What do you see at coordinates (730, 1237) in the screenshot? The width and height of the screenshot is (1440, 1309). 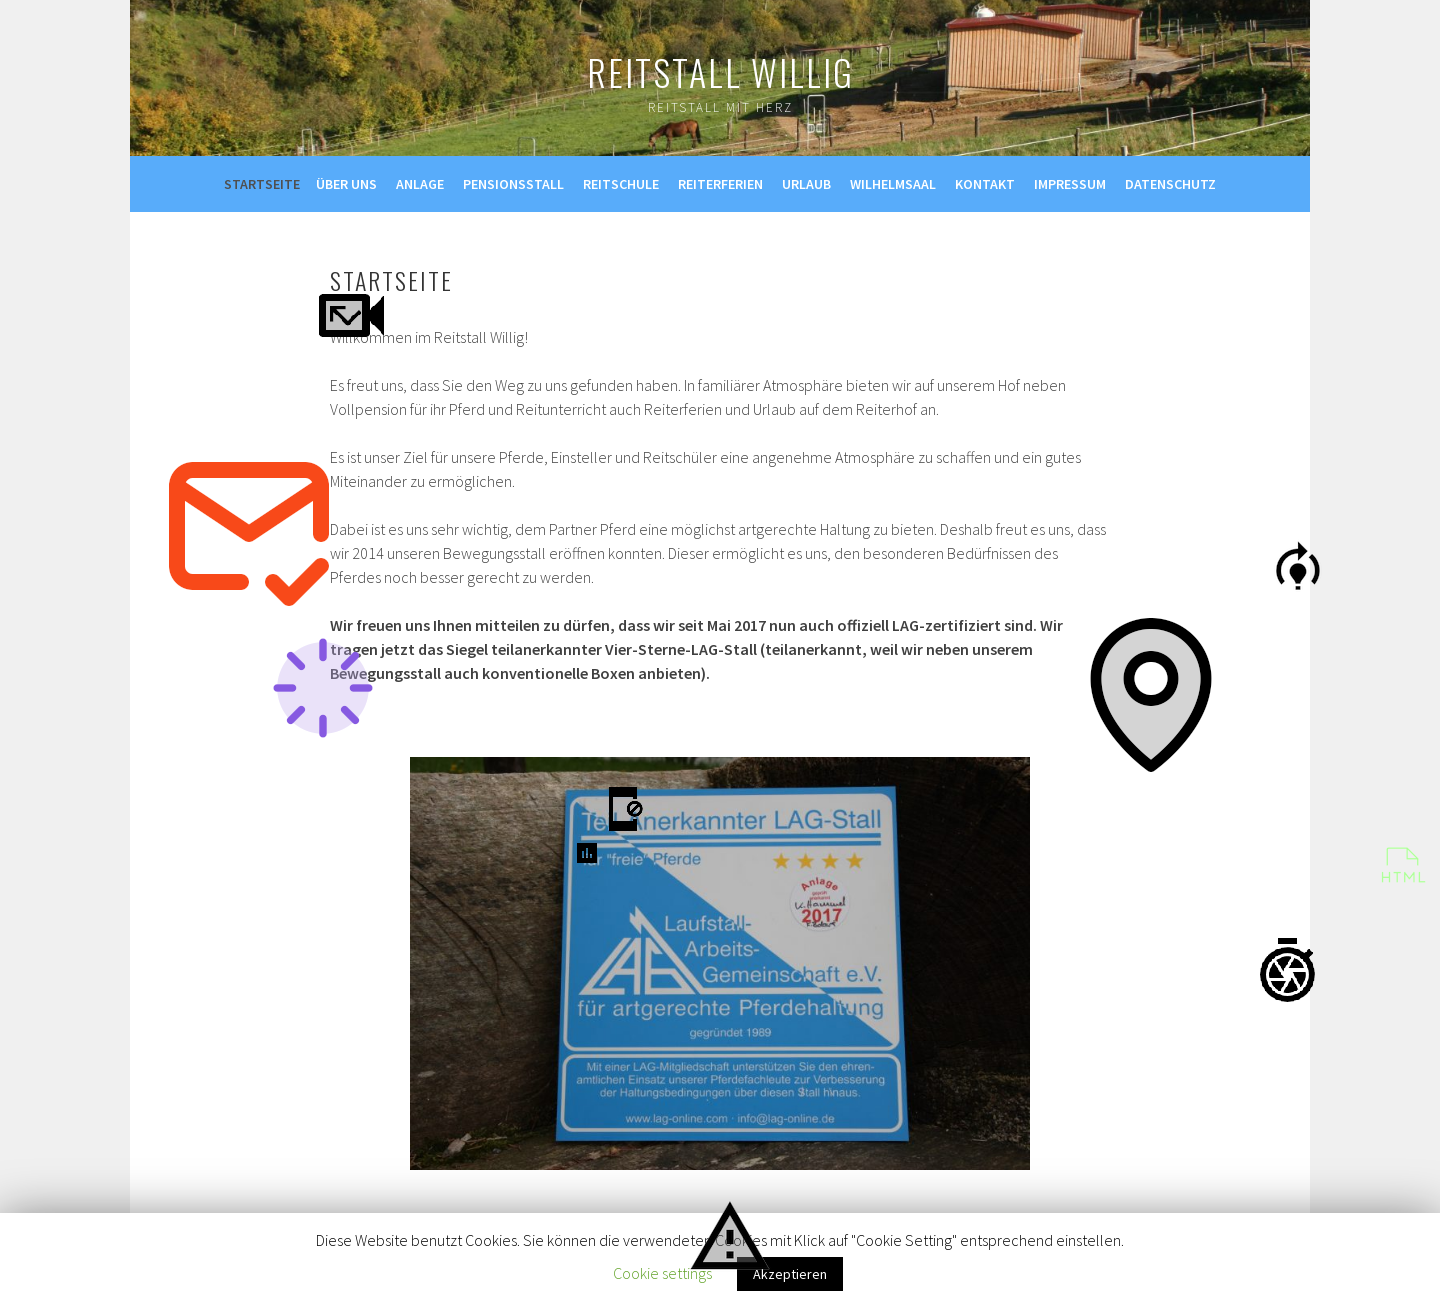 I see `indicates a warning or caution state` at bounding box center [730, 1237].